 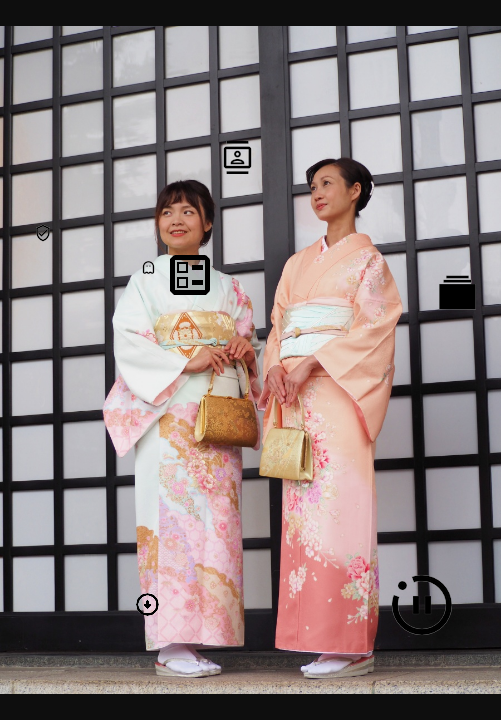 What do you see at coordinates (148, 267) in the screenshot?
I see `toggle ghost mode or invisible status` at bounding box center [148, 267].